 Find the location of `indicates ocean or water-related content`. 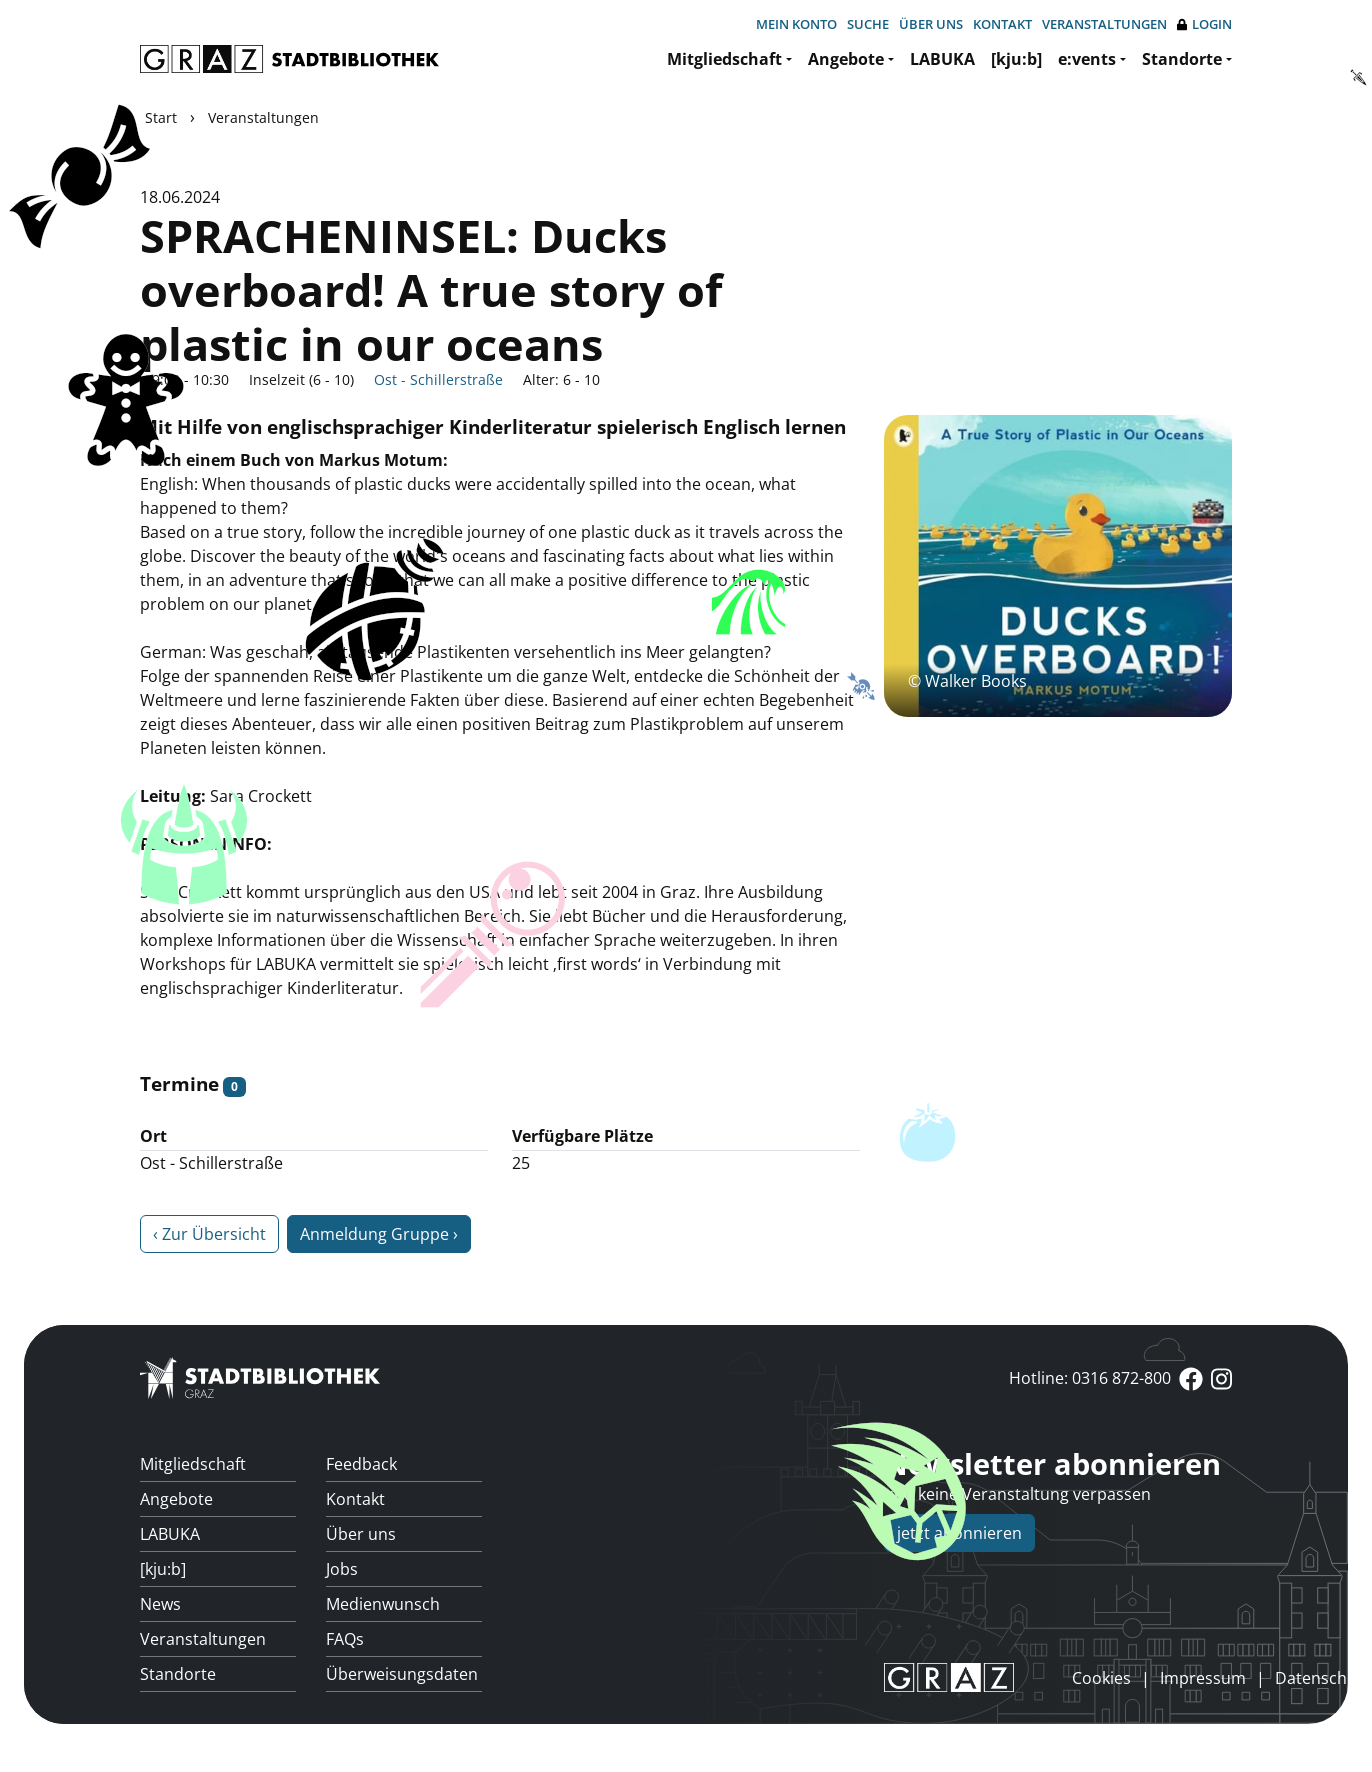

indicates ocean or water-related content is located at coordinates (748, 597).